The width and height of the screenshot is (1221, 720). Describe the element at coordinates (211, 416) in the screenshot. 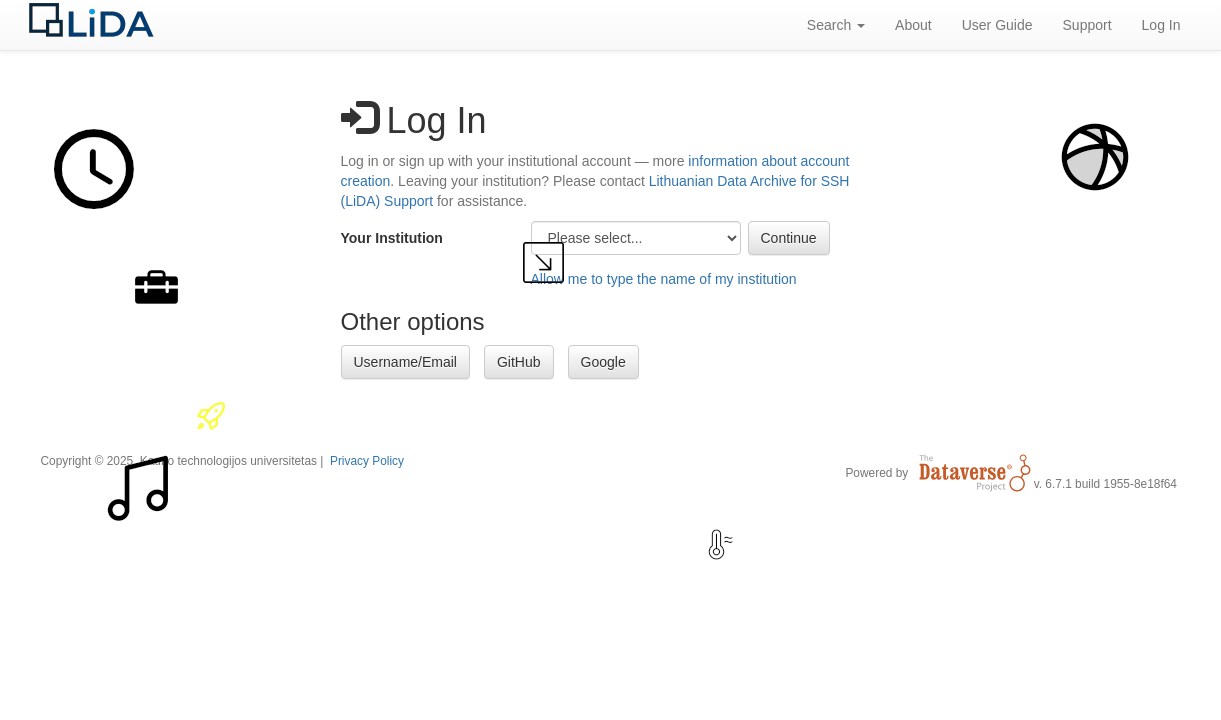

I see `launch or deploy a project` at that location.